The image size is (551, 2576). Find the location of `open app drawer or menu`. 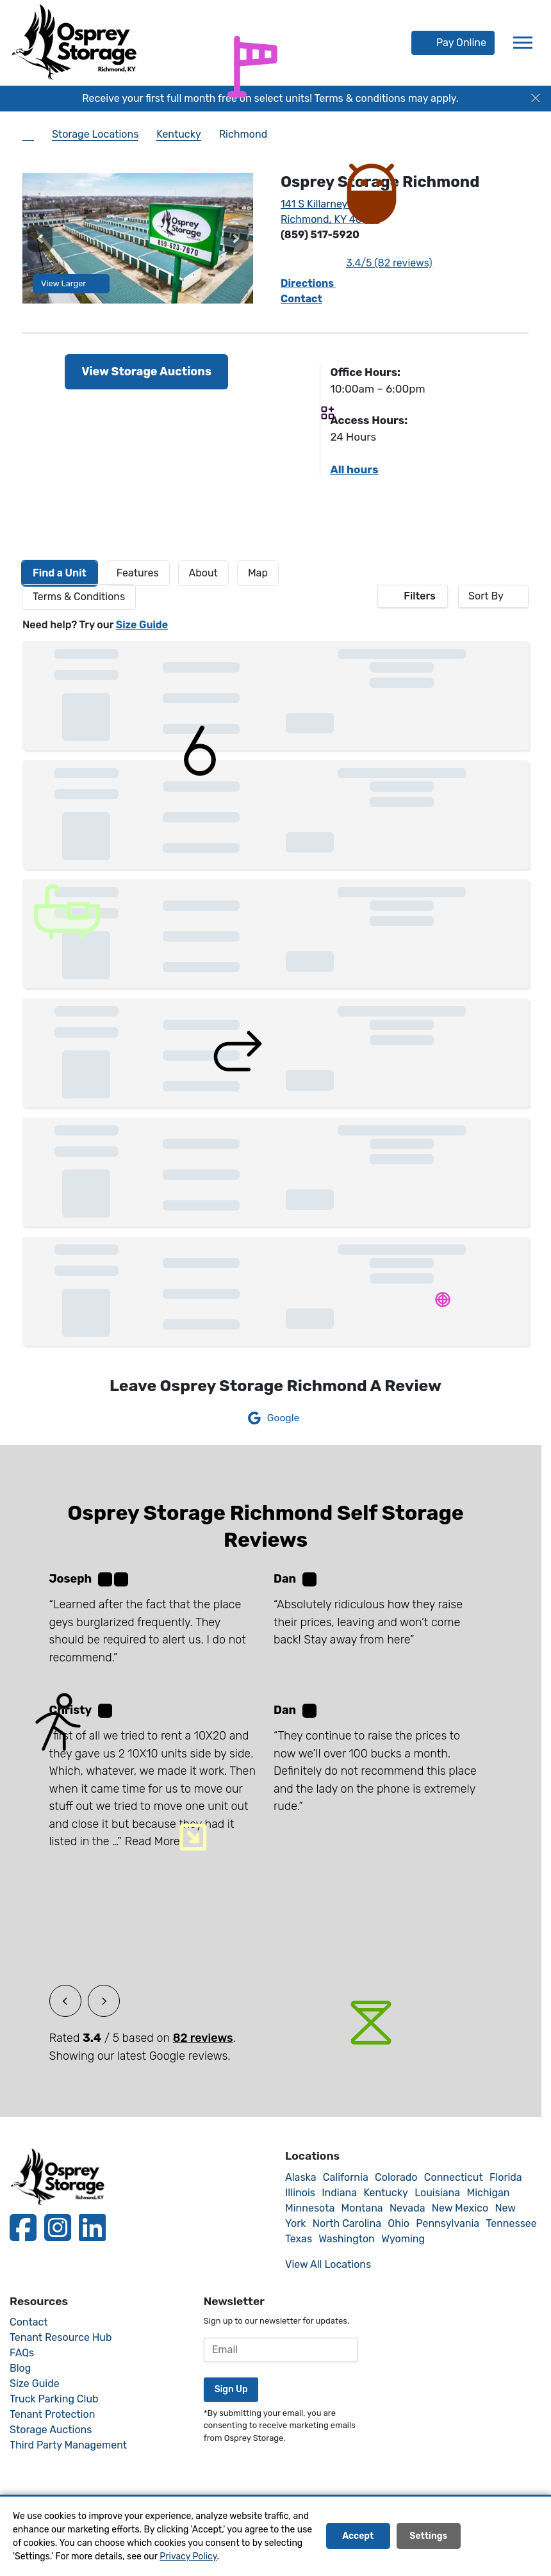

open app drawer or menu is located at coordinates (327, 412).